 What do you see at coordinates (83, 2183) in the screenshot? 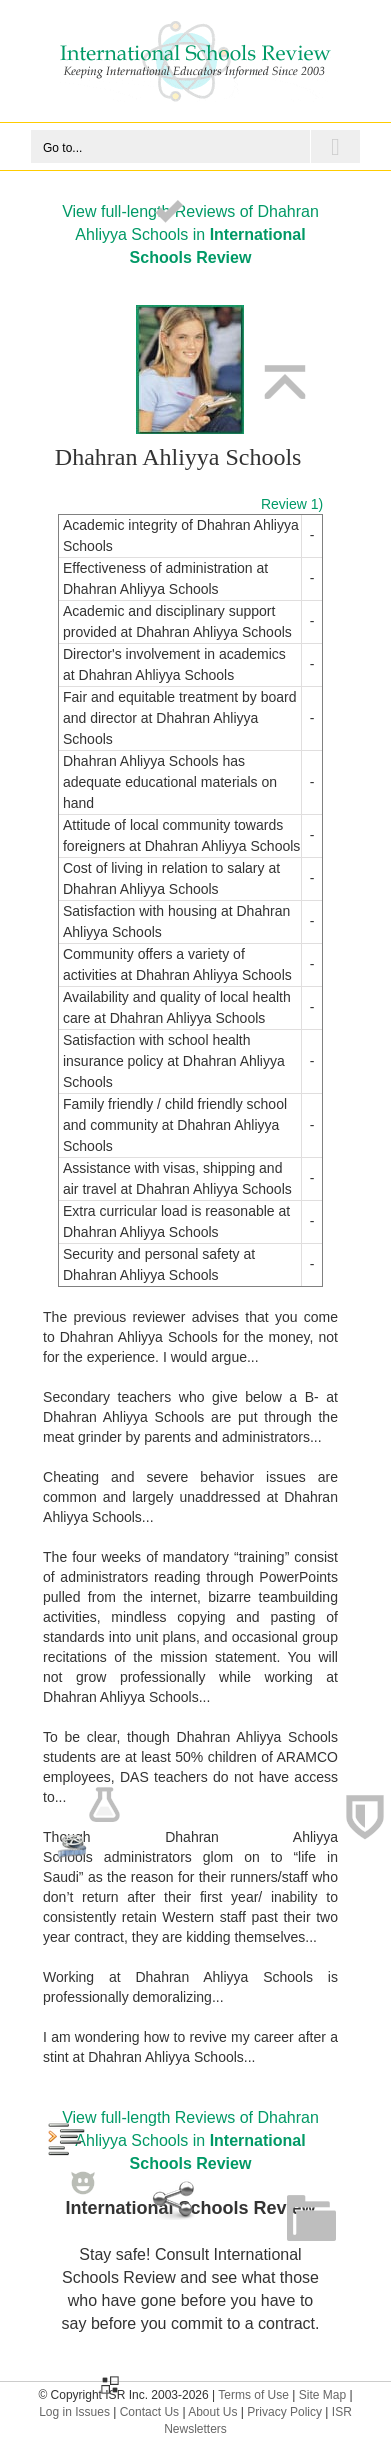
I see `insert a mischievous or playful emoji` at bounding box center [83, 2183].